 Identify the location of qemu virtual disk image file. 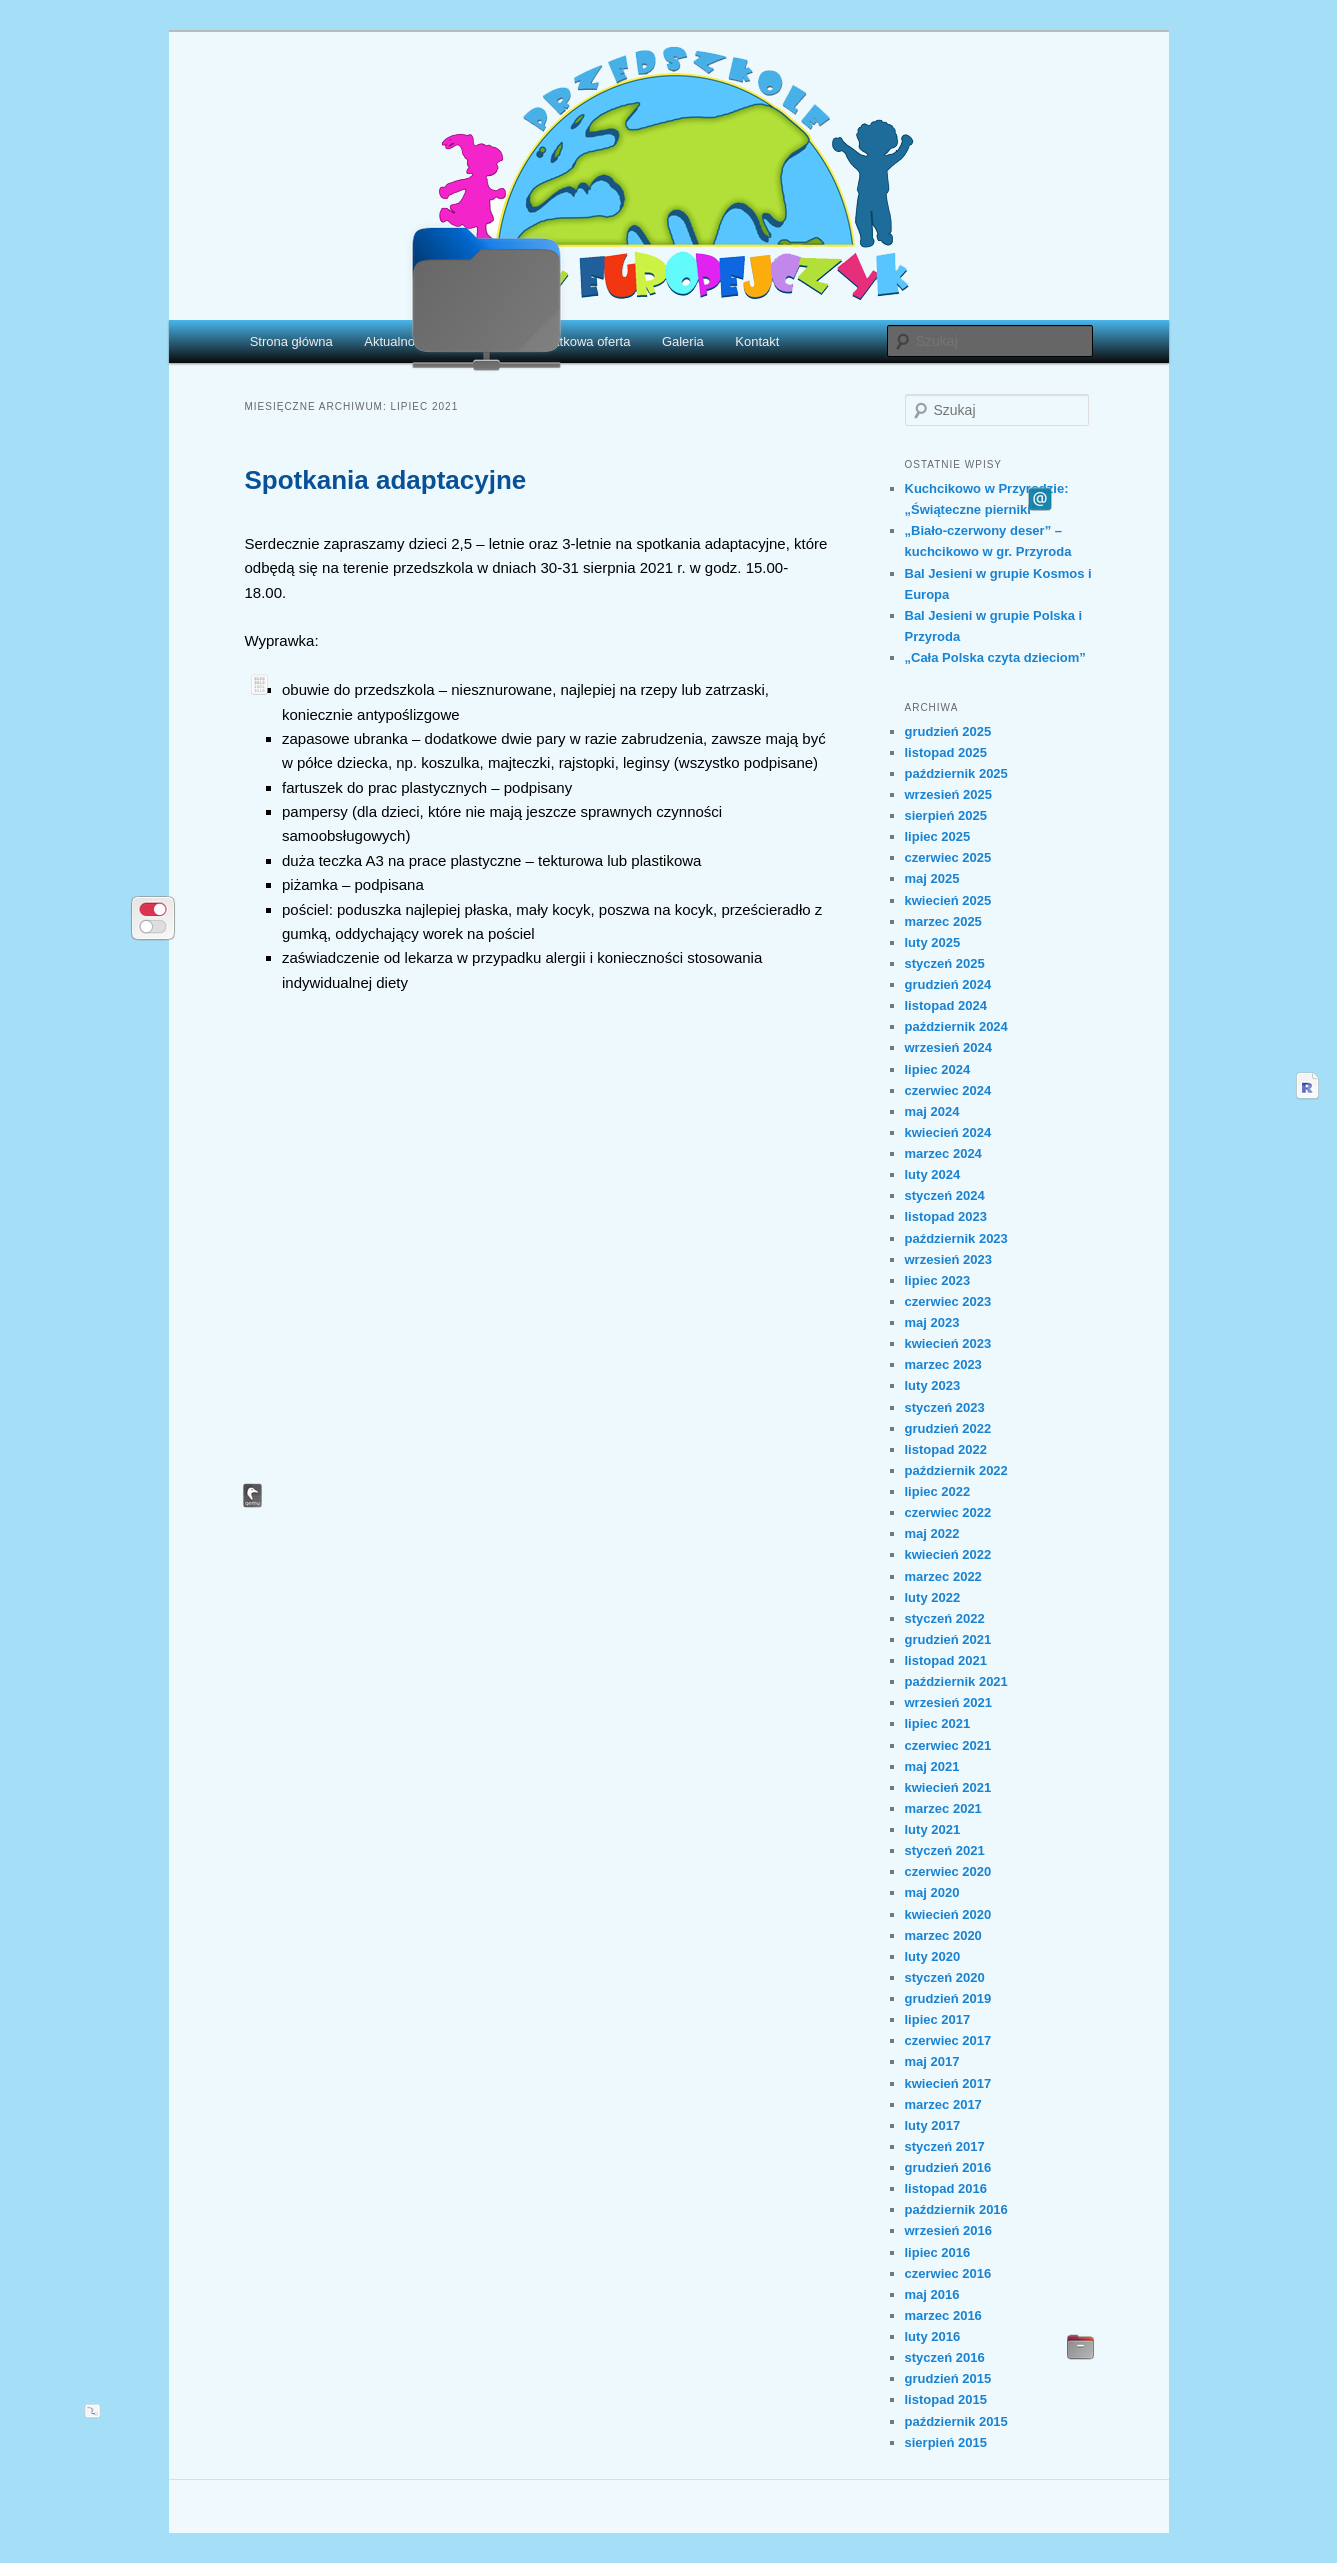
(252, 1495).